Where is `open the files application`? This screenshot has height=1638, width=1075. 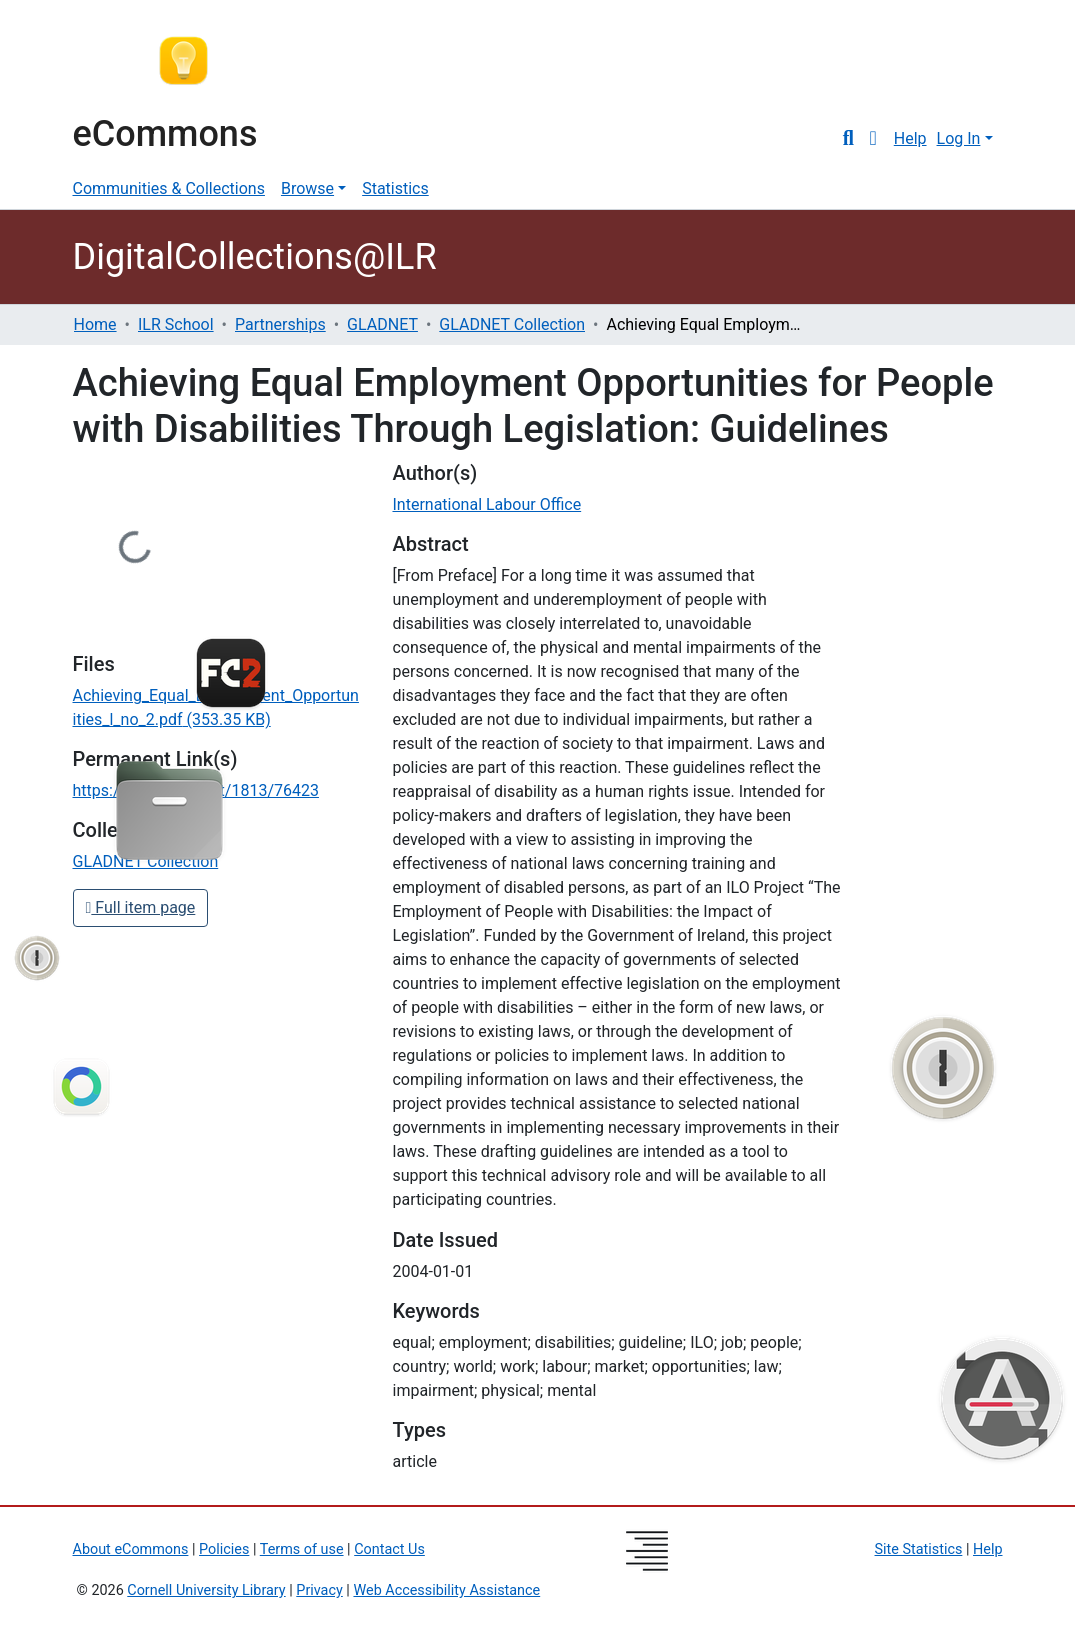 open the files application is located at coordinates (169, 810).